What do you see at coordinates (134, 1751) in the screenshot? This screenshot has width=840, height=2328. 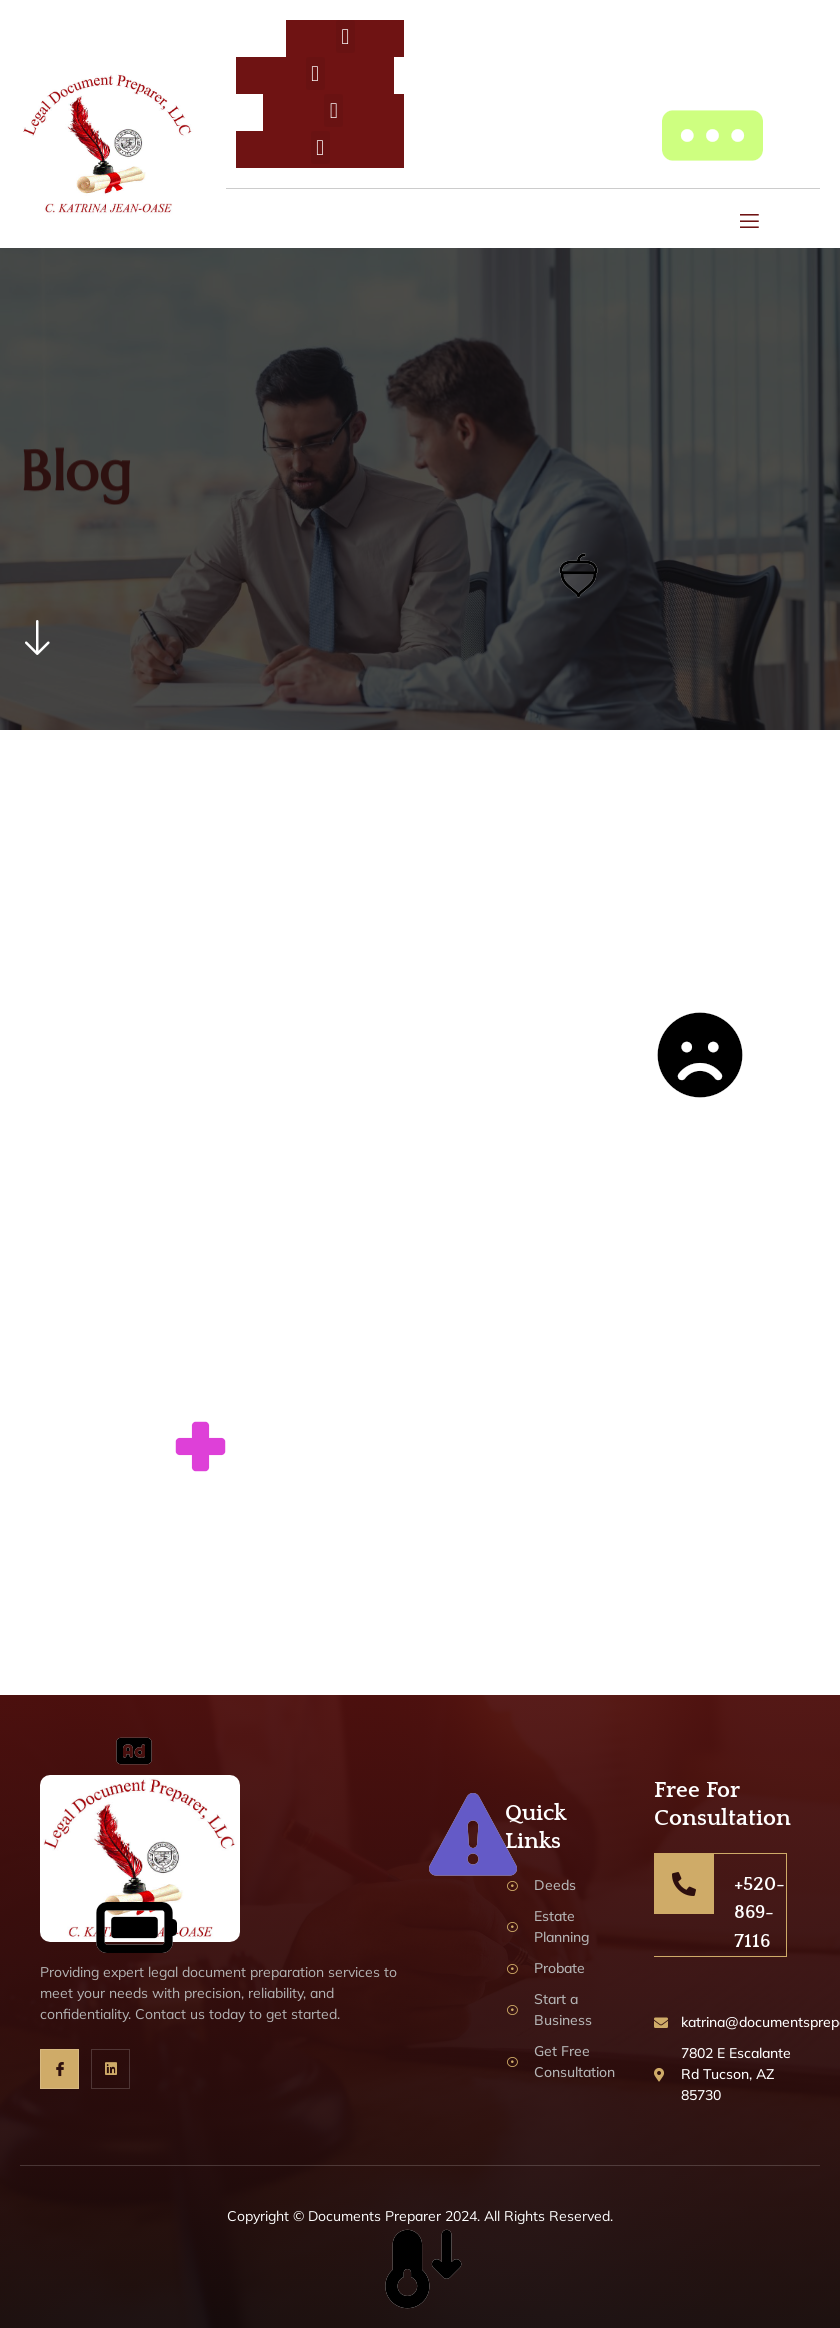 I see `indicates sponsored or advertisement content` at bounding box center [134, 1751].